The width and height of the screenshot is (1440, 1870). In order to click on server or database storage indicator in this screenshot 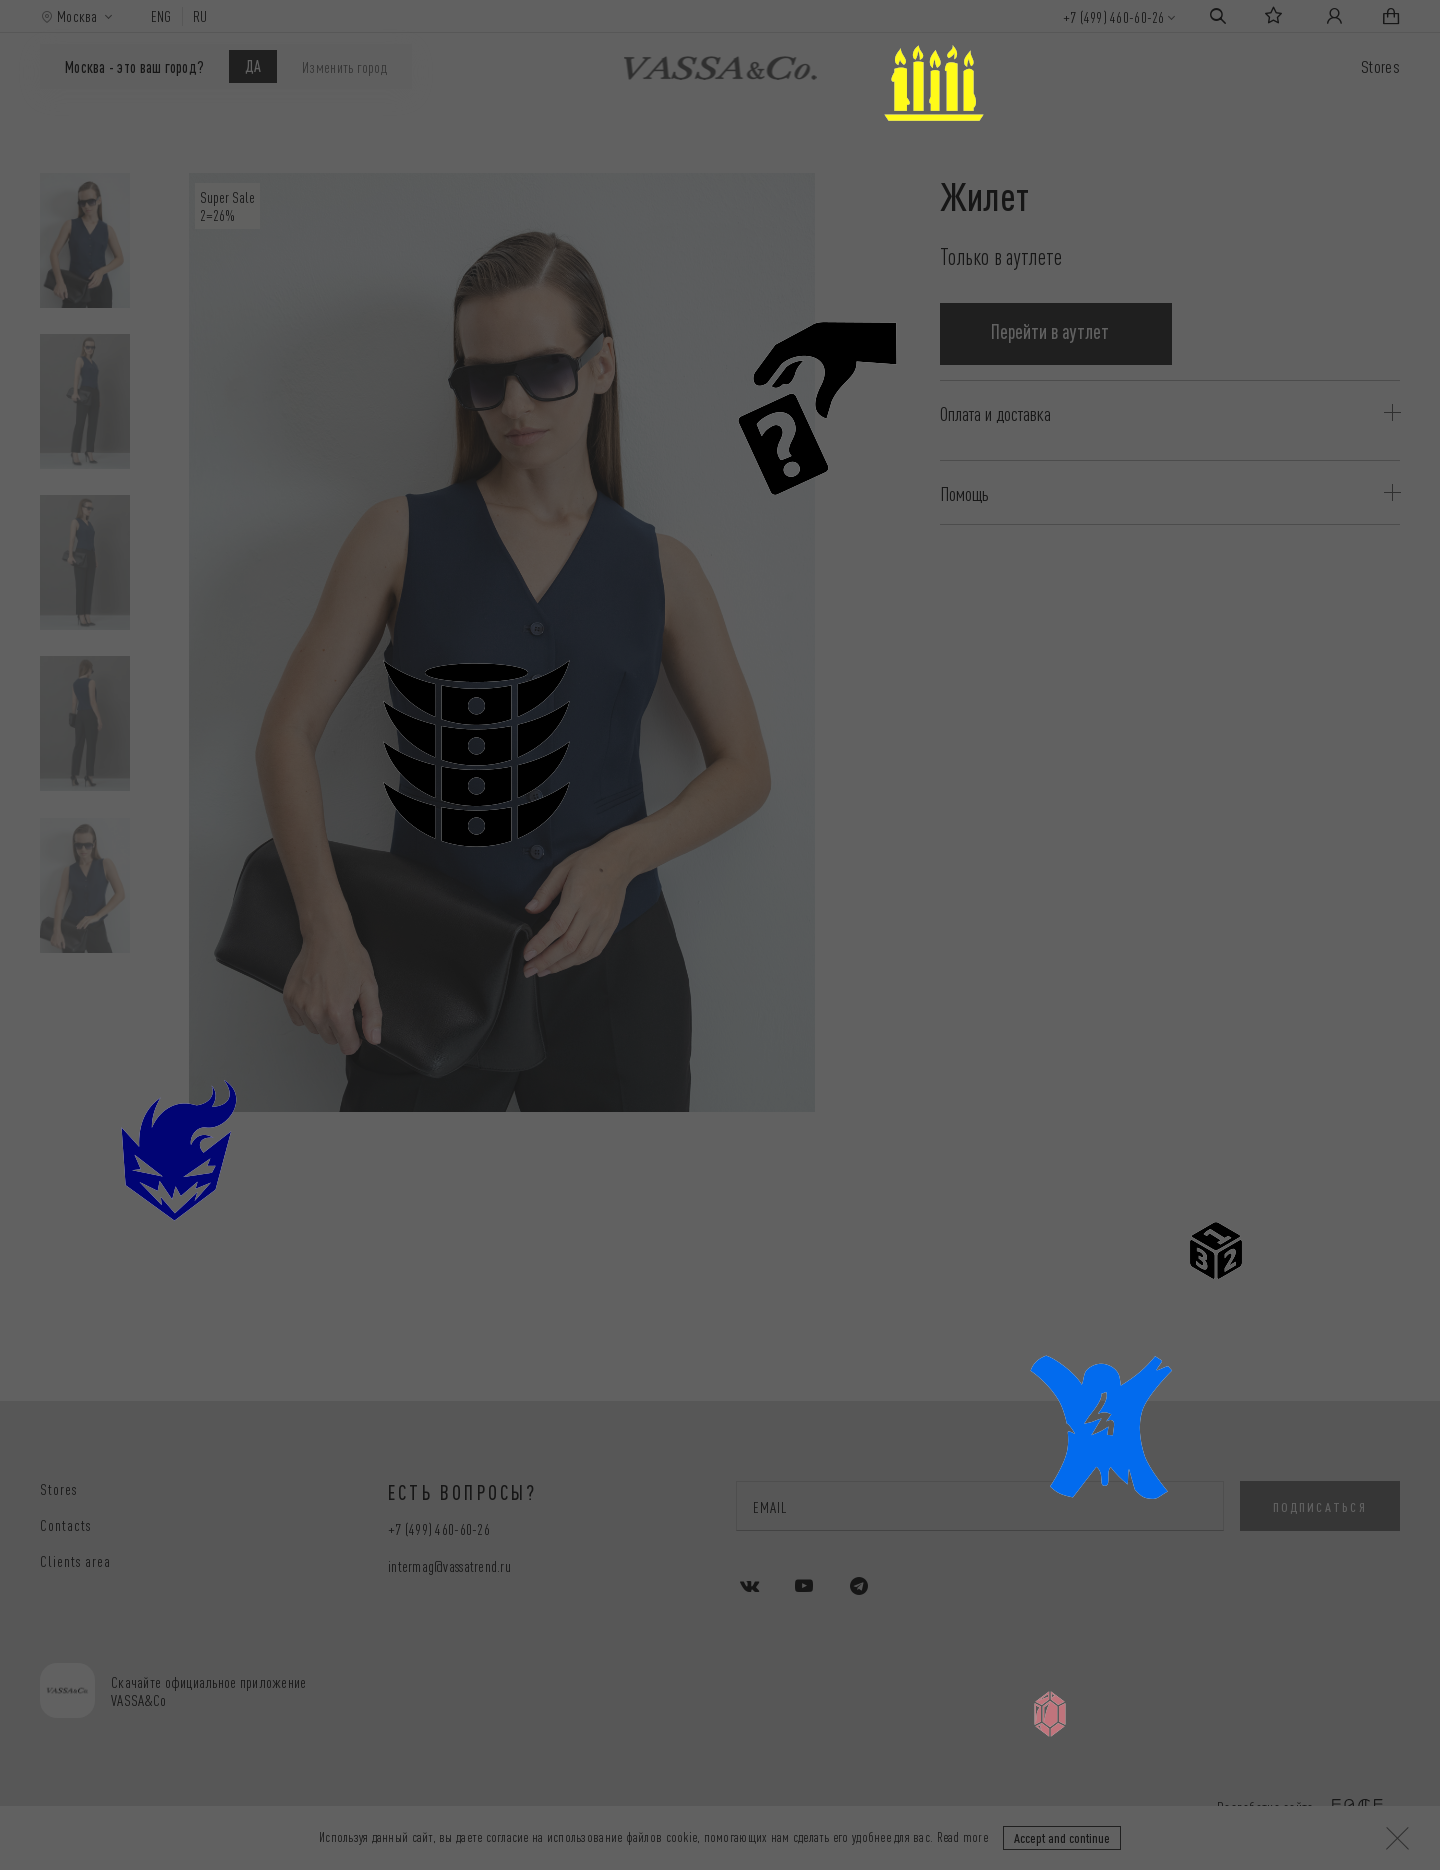, I will do `click(476, 753)`.